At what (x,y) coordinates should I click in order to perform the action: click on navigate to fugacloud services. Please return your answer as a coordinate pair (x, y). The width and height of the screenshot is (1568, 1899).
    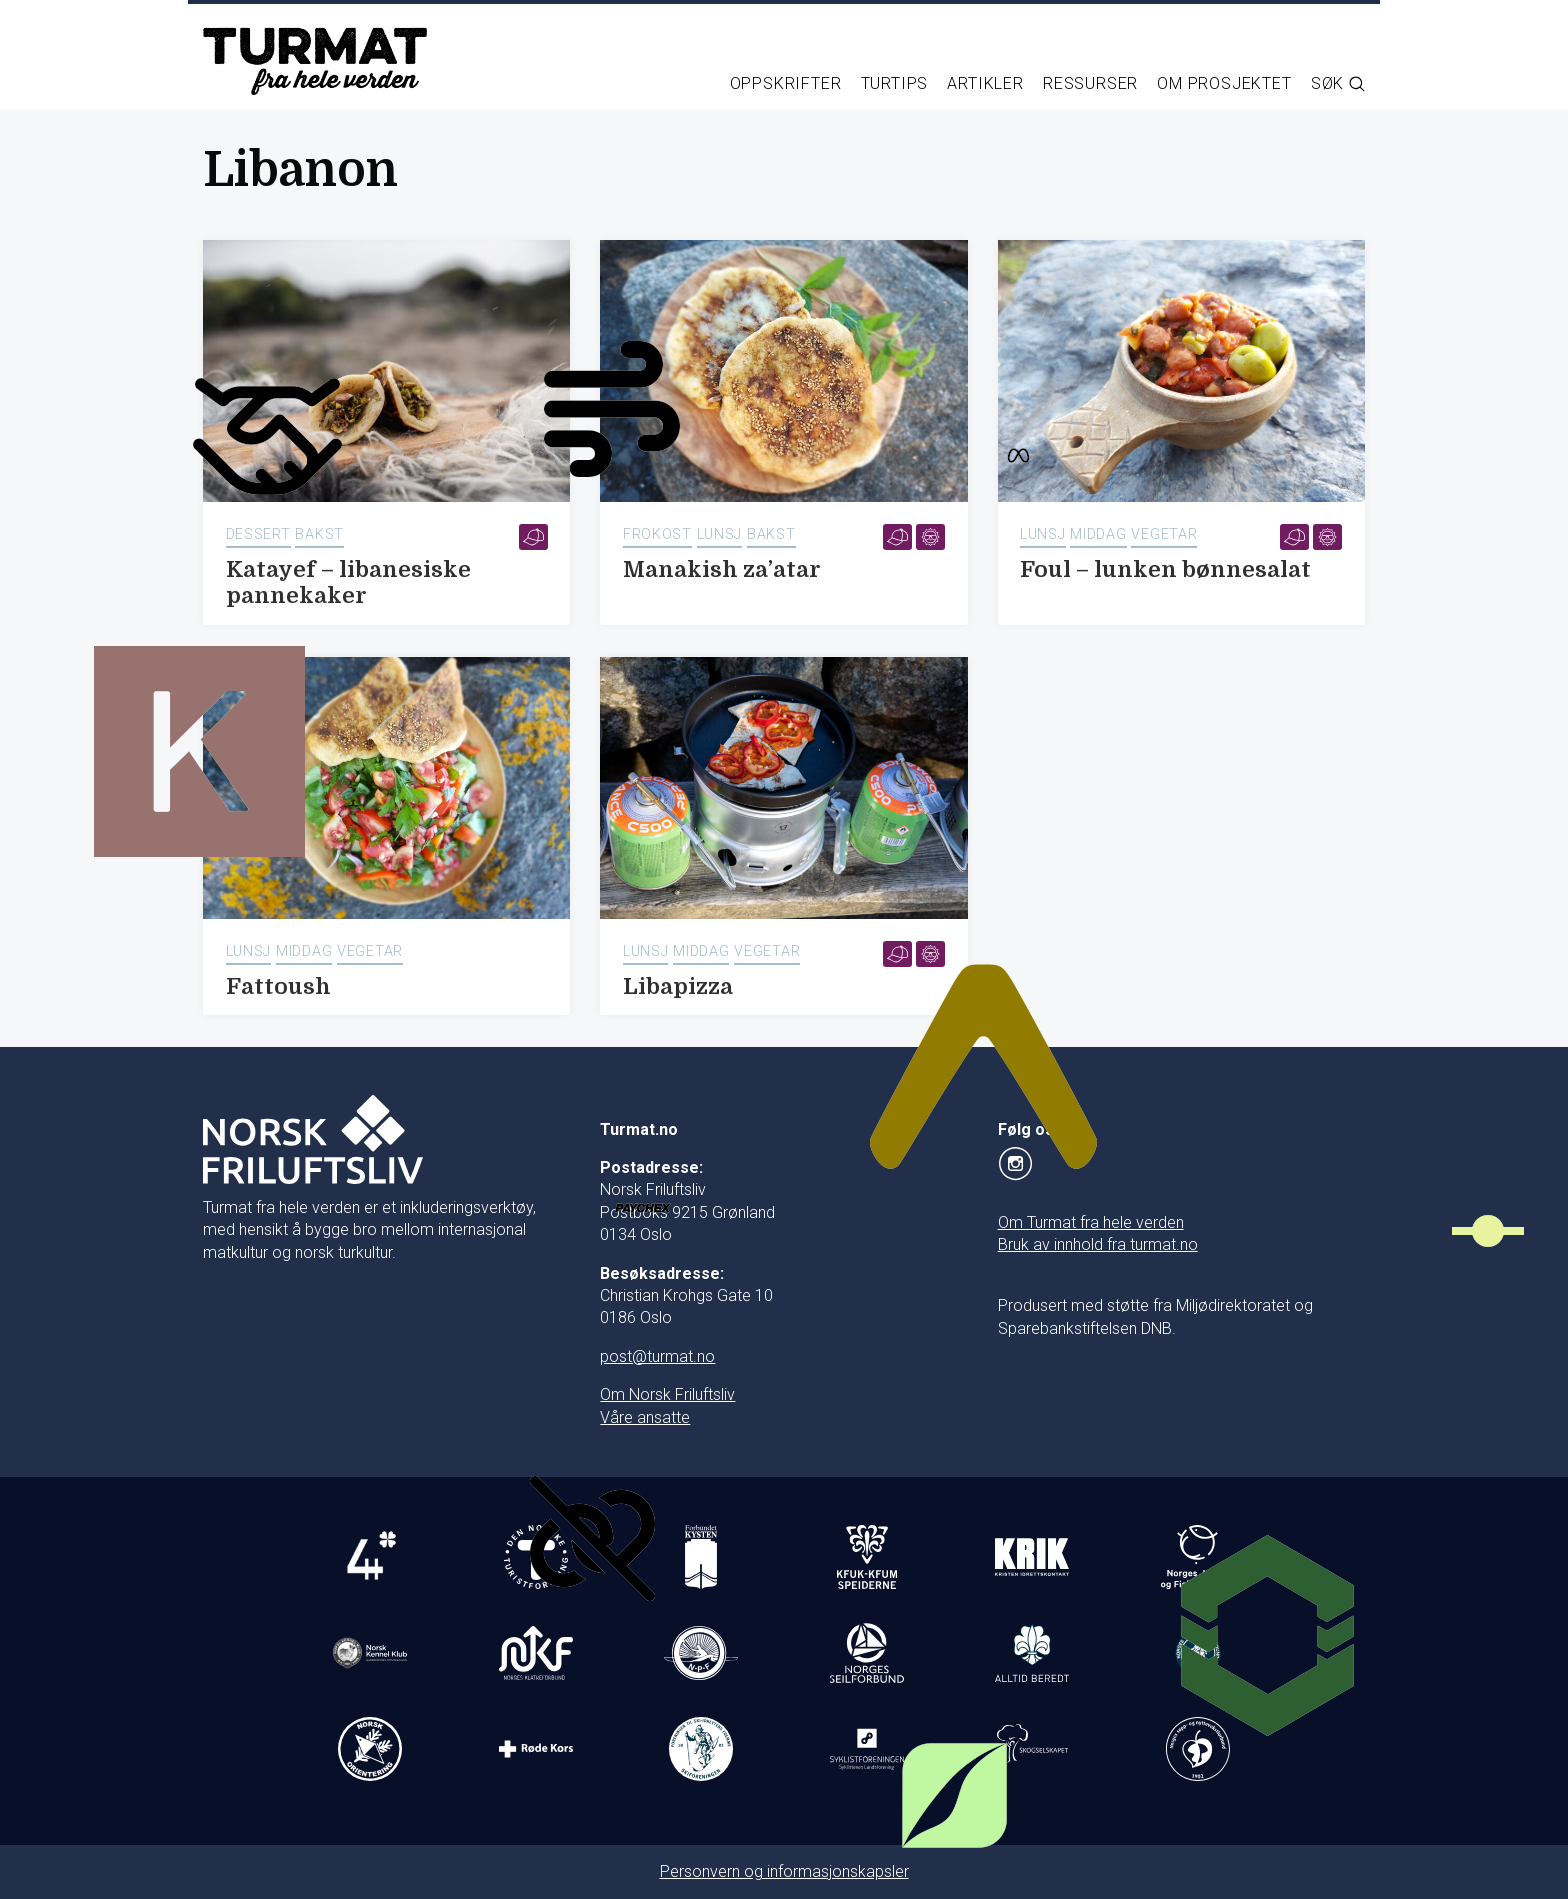
    Looking at the image, I should click on (1267, 1635).